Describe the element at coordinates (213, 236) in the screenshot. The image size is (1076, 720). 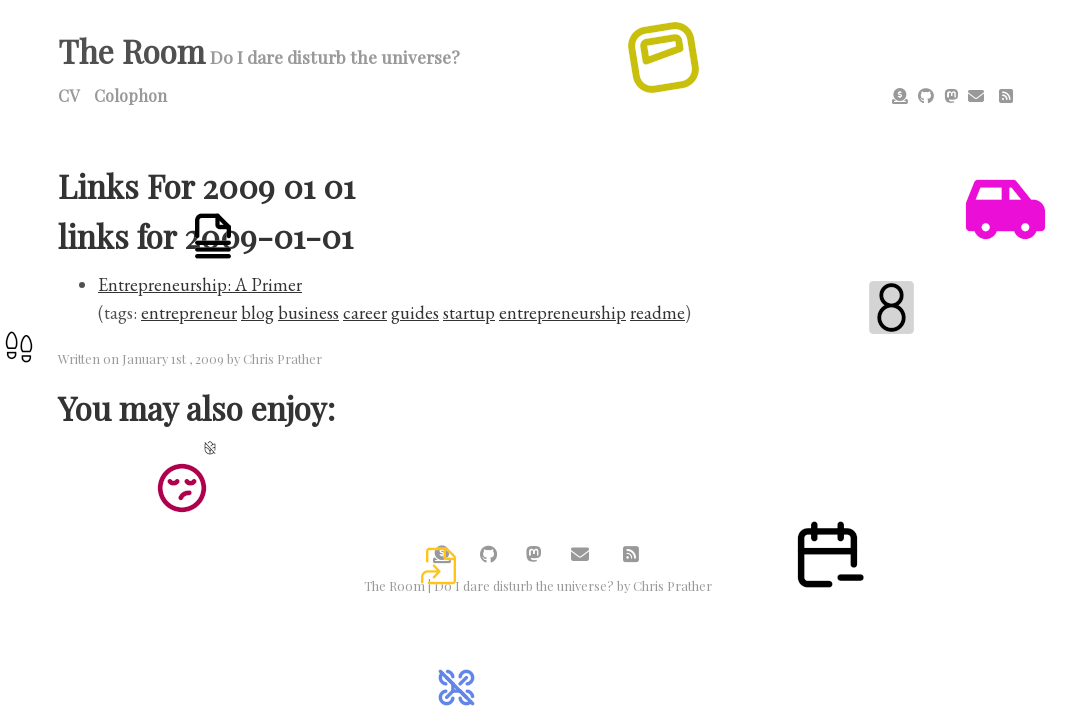
I see `view stacked documents or file collection` at that location.